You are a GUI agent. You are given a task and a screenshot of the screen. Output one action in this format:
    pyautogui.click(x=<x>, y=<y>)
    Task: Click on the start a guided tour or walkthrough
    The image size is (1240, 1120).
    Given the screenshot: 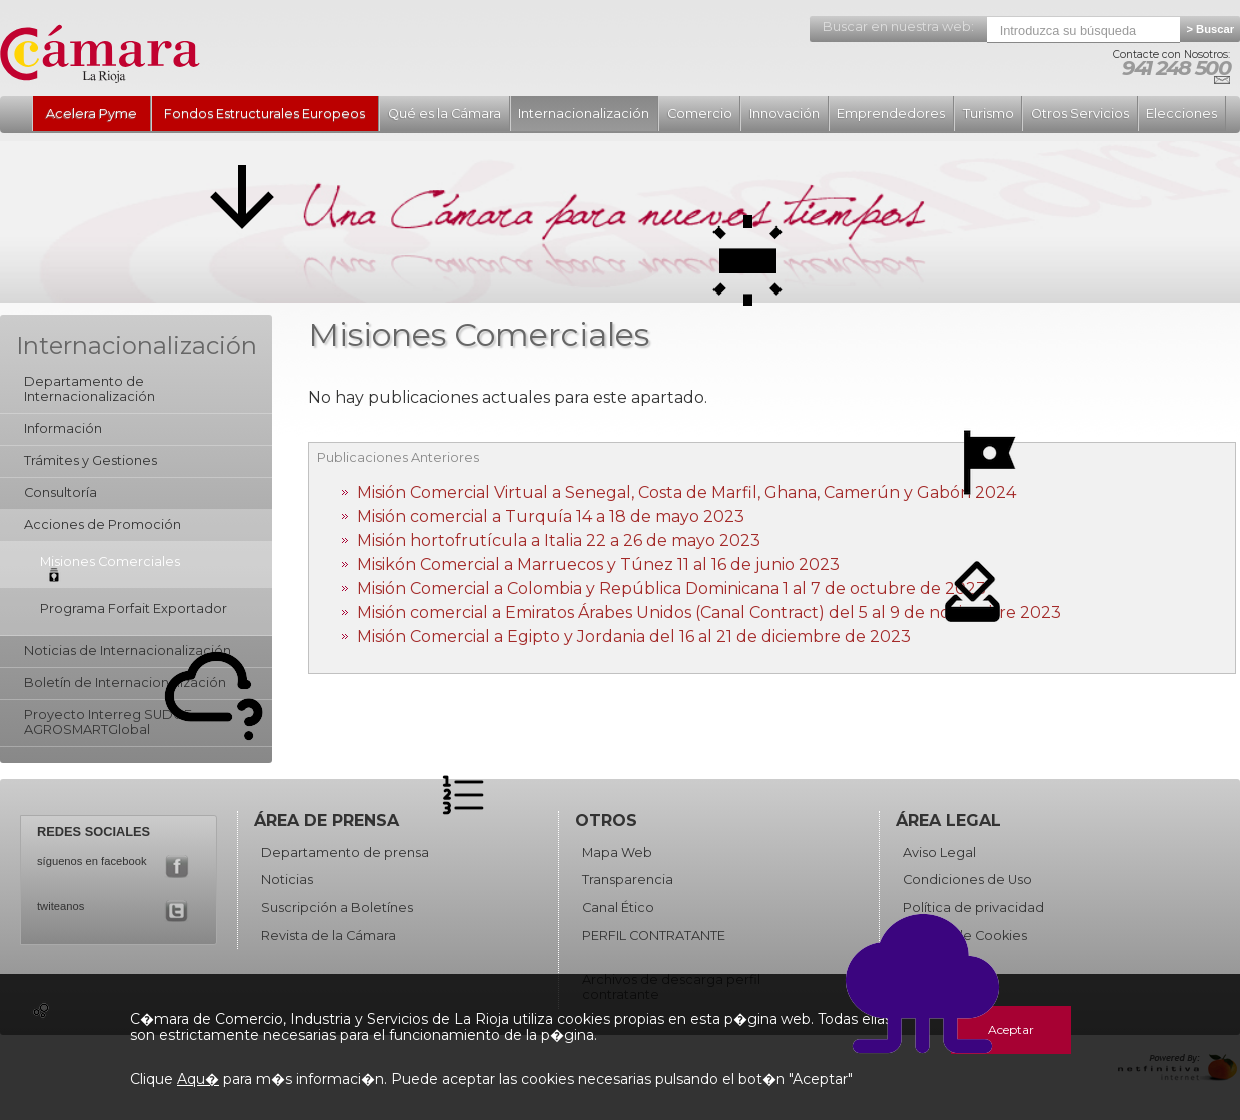 What is the action you would take?
    pyautogui.click(x=986, y=462)
    